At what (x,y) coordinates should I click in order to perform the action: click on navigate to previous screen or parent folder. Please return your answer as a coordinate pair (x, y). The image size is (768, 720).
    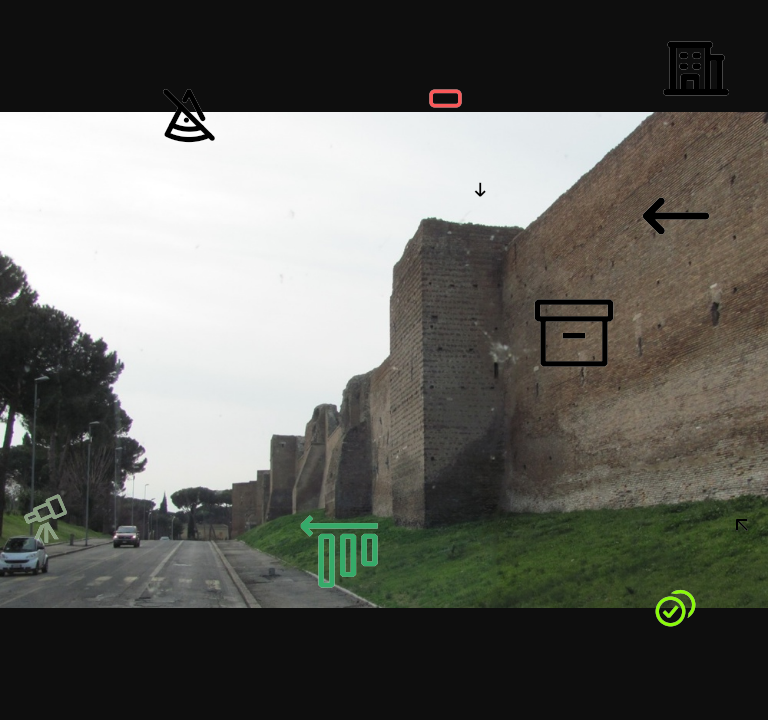
    Looking at the image, I should click on (742, 525).